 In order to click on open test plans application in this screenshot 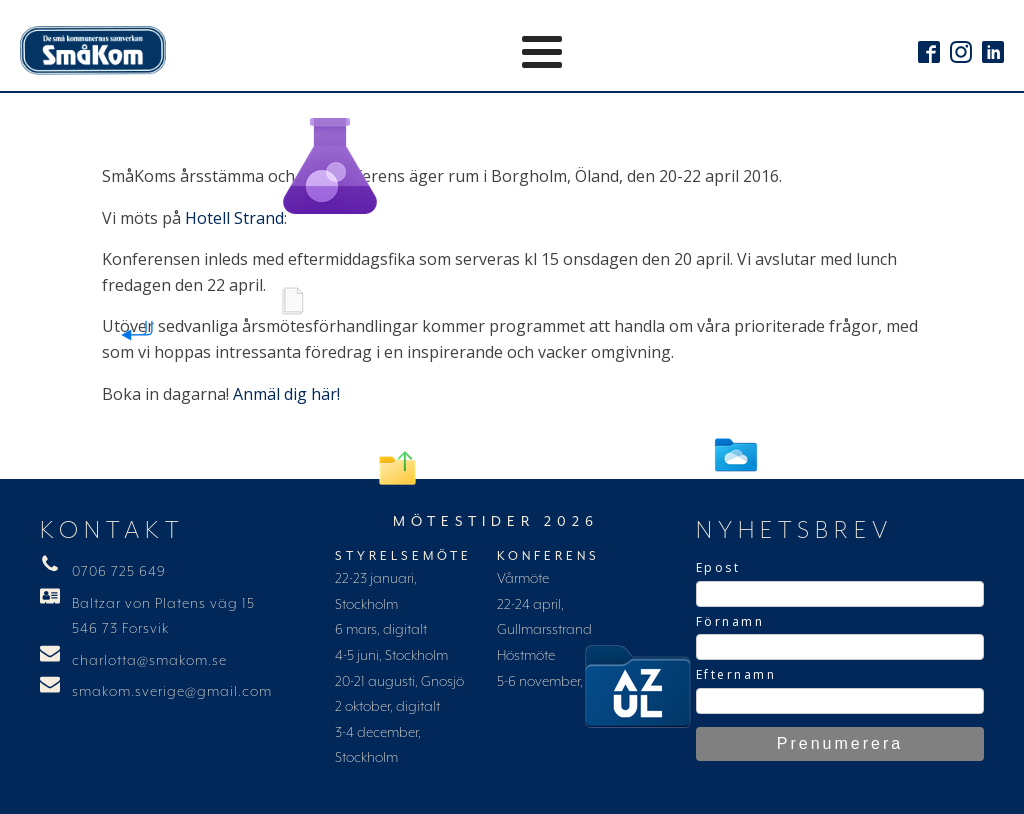, I will do `click(330, 166)`.